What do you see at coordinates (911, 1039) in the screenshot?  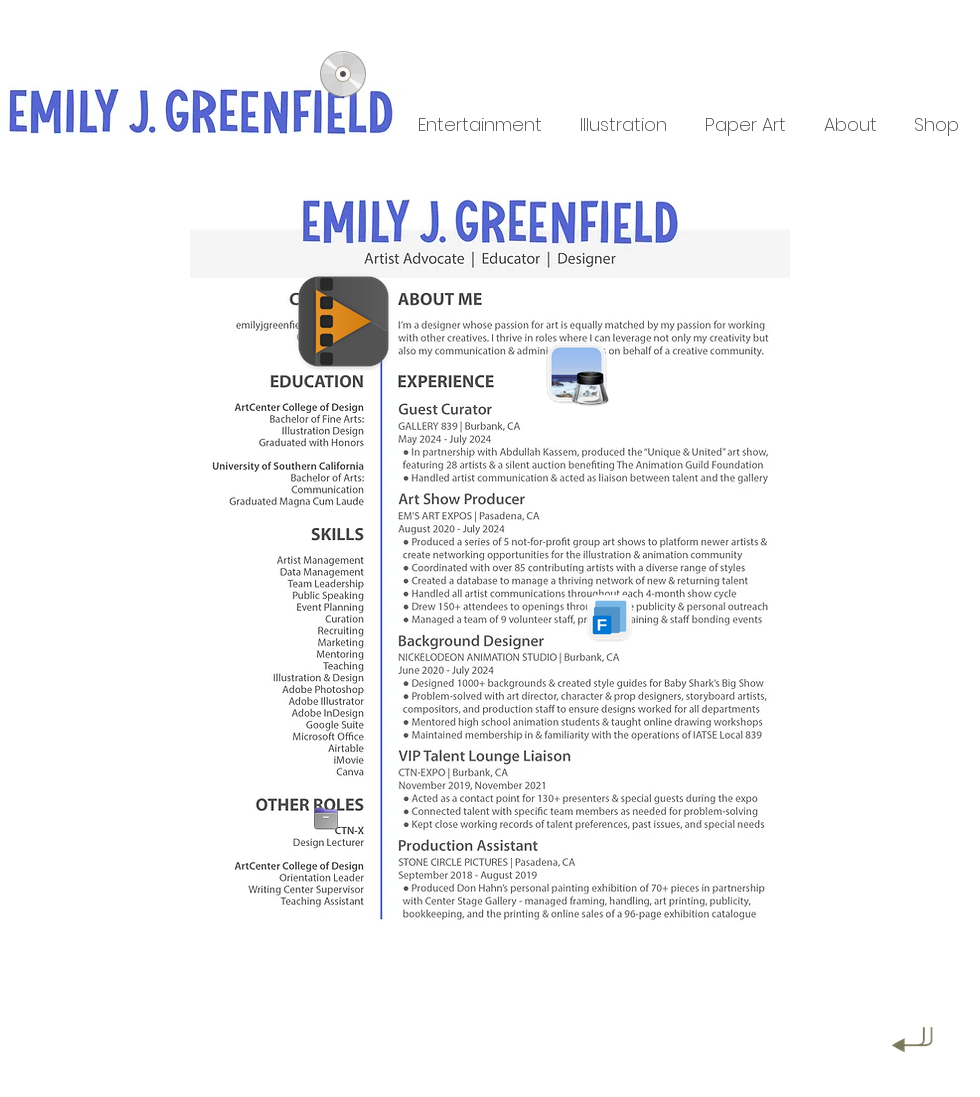 I see `reply to all recipients of an email` at bounding box center [911, 1039].